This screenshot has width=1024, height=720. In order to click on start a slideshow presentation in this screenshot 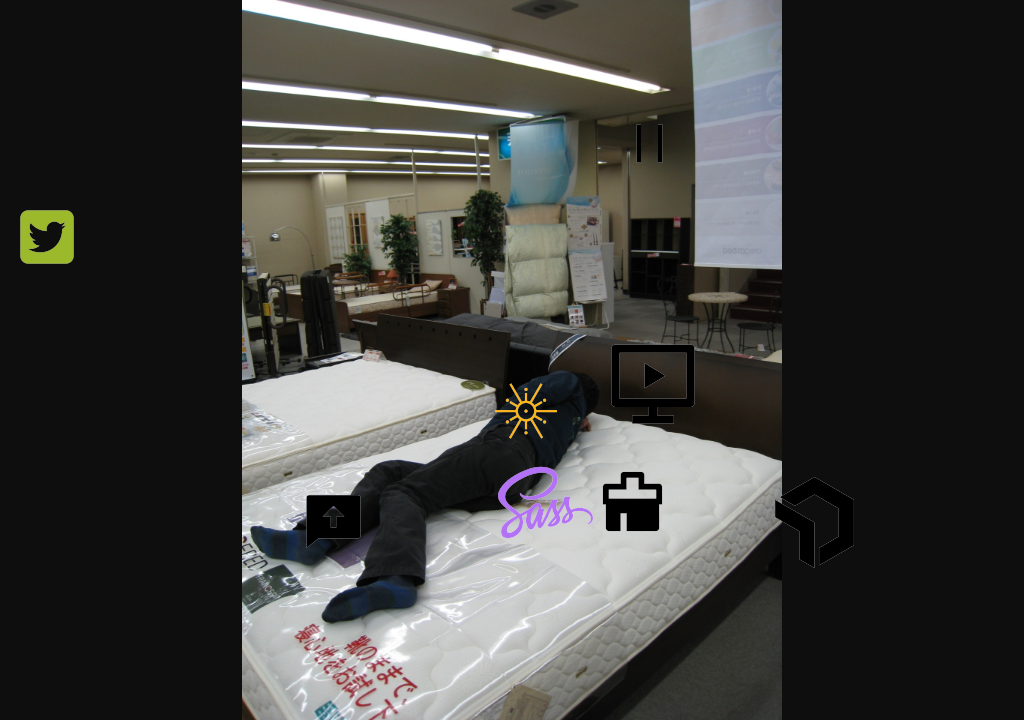, I will do `click(653, 382)`.